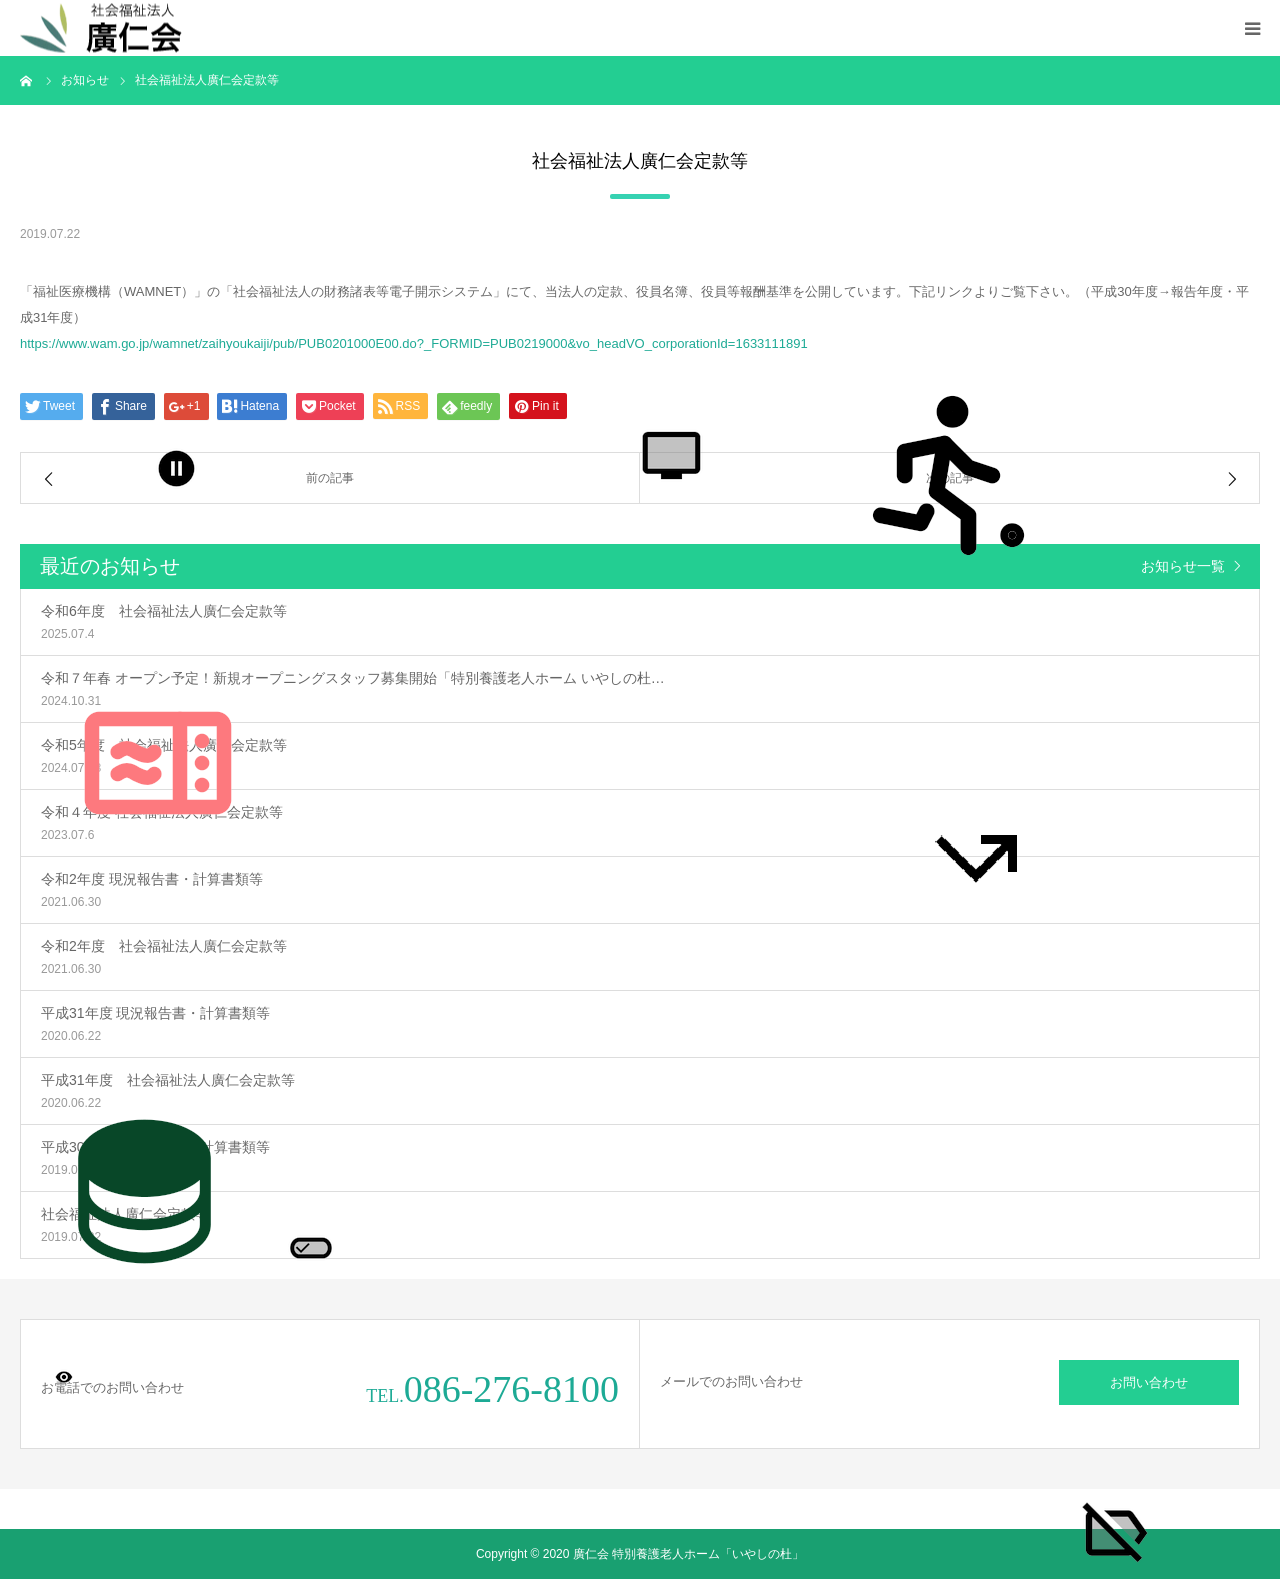 This screenshot has height=1579, width=1280. I want to click on access database or data storage, so click(144, 1191).